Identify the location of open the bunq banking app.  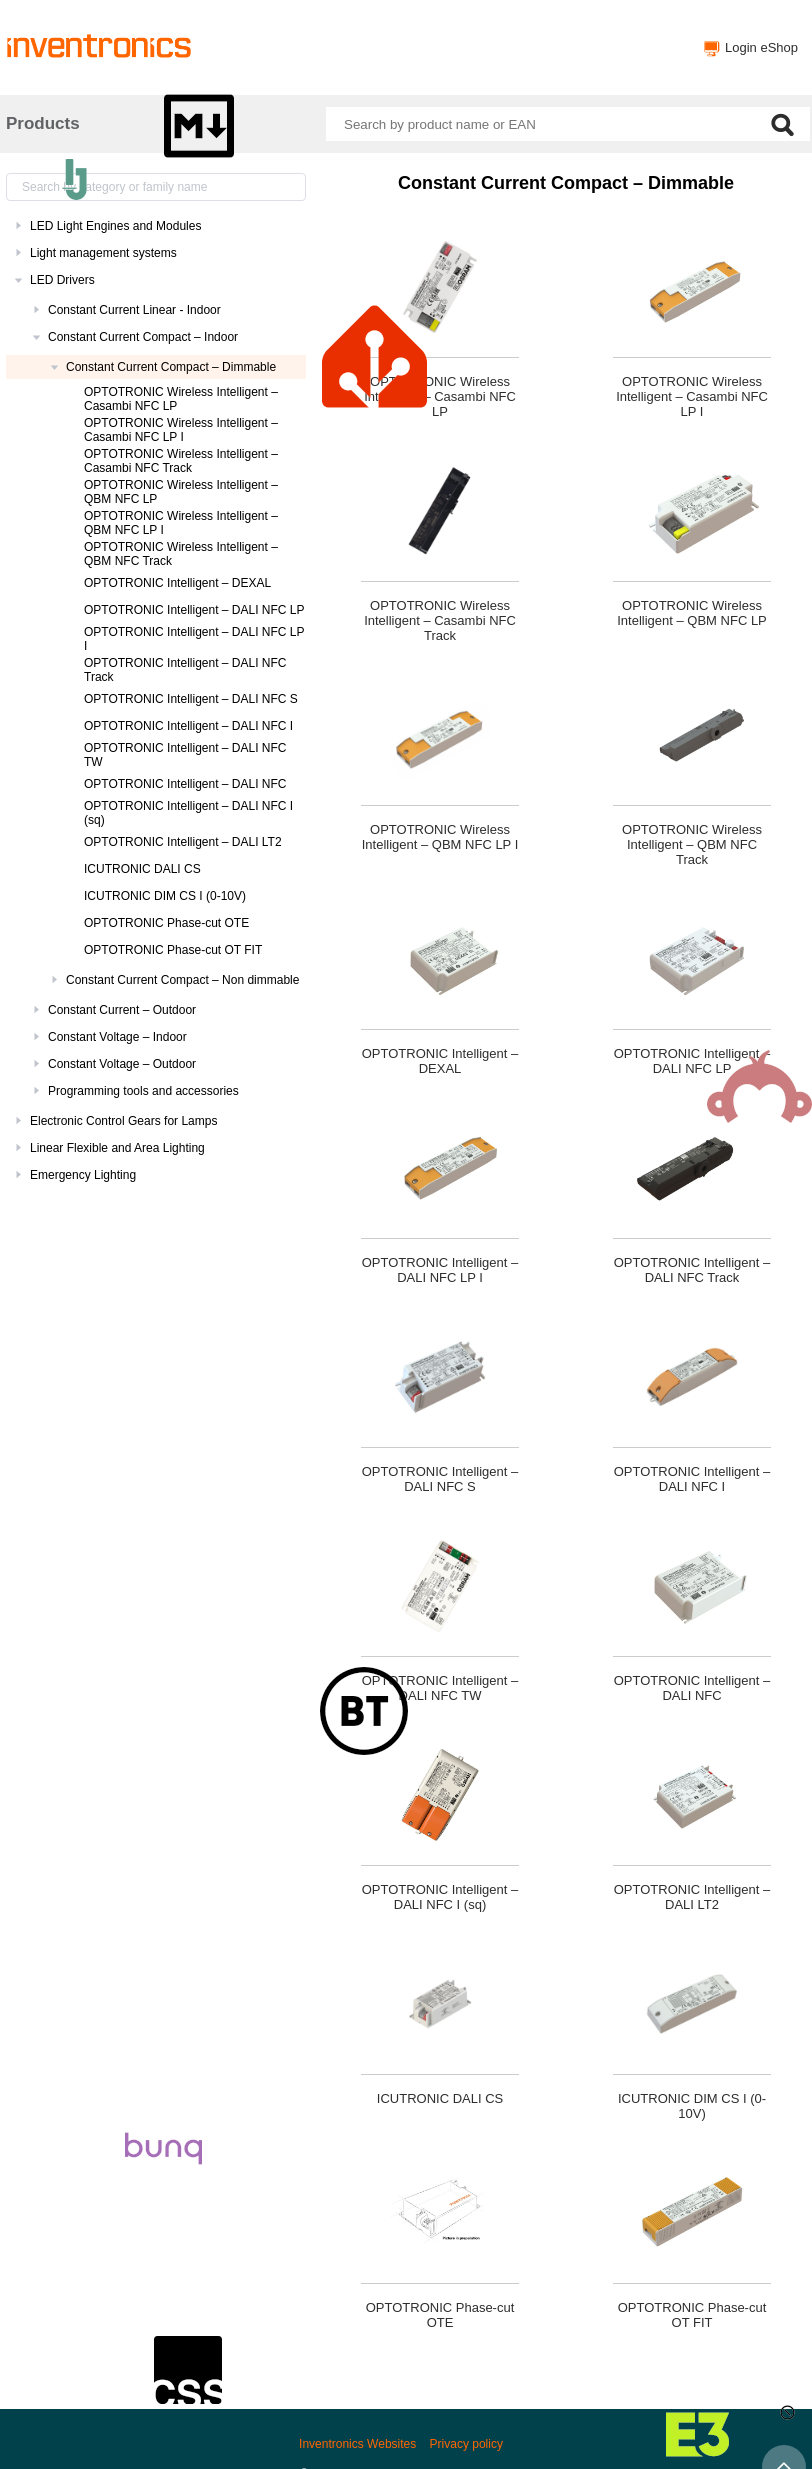
(163, 2148).